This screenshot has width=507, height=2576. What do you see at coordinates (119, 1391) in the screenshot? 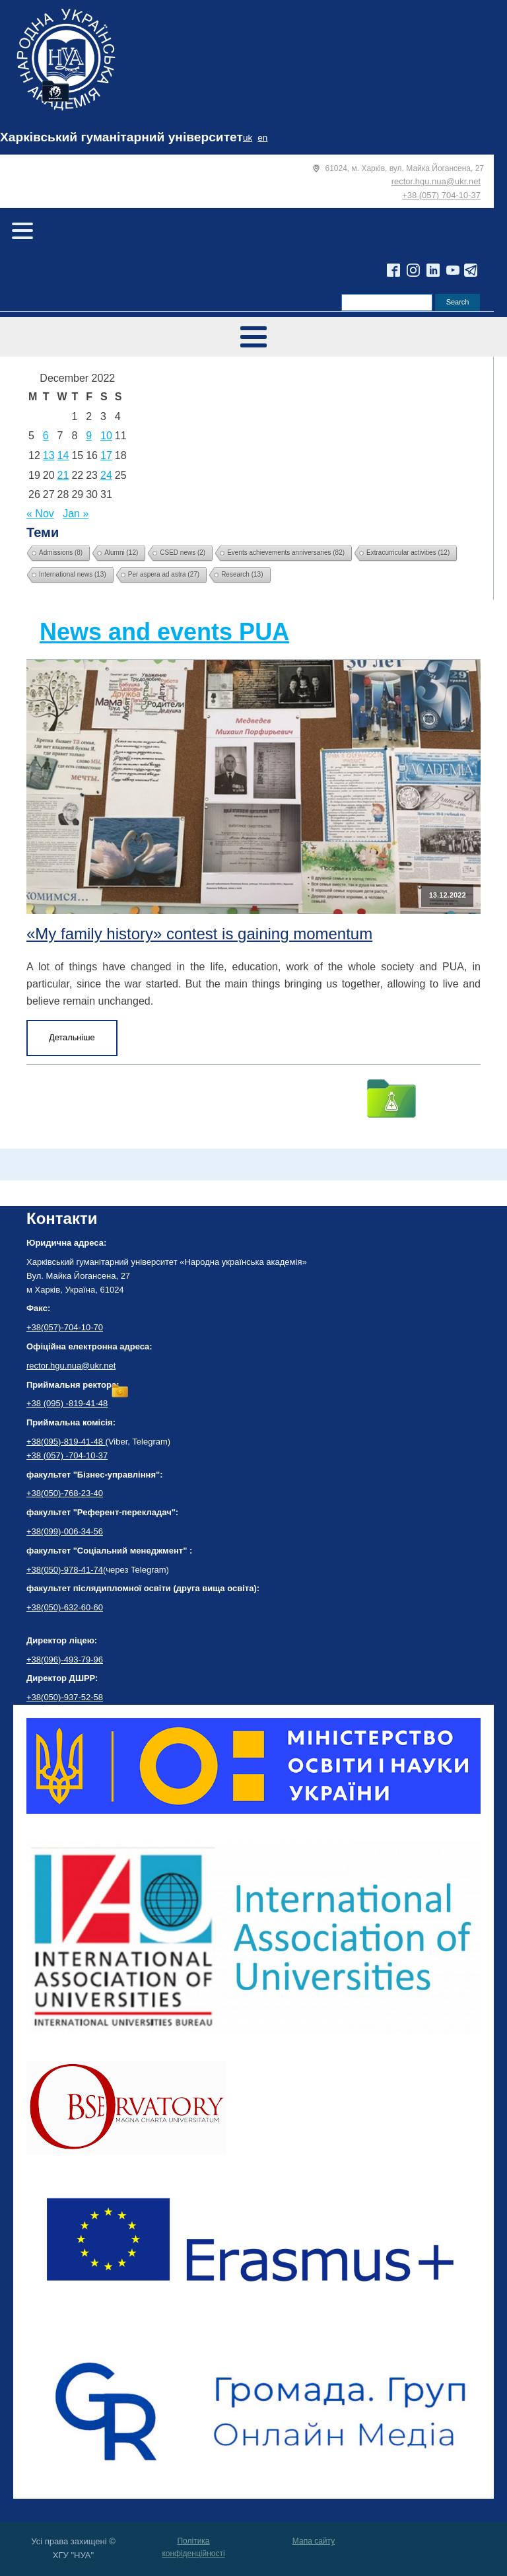
I see `open folder containing financial documents` at bounding box center [119, 1391].